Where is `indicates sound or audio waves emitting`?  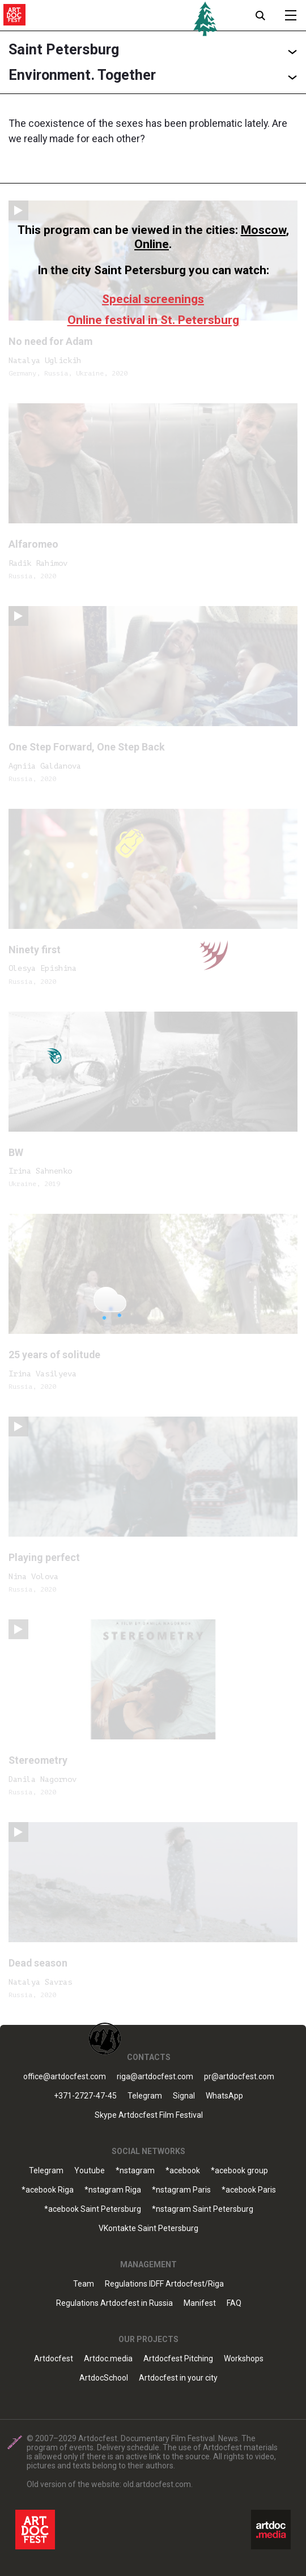
indicates sound or audio waves emitting is located at coordinates (212, 955).